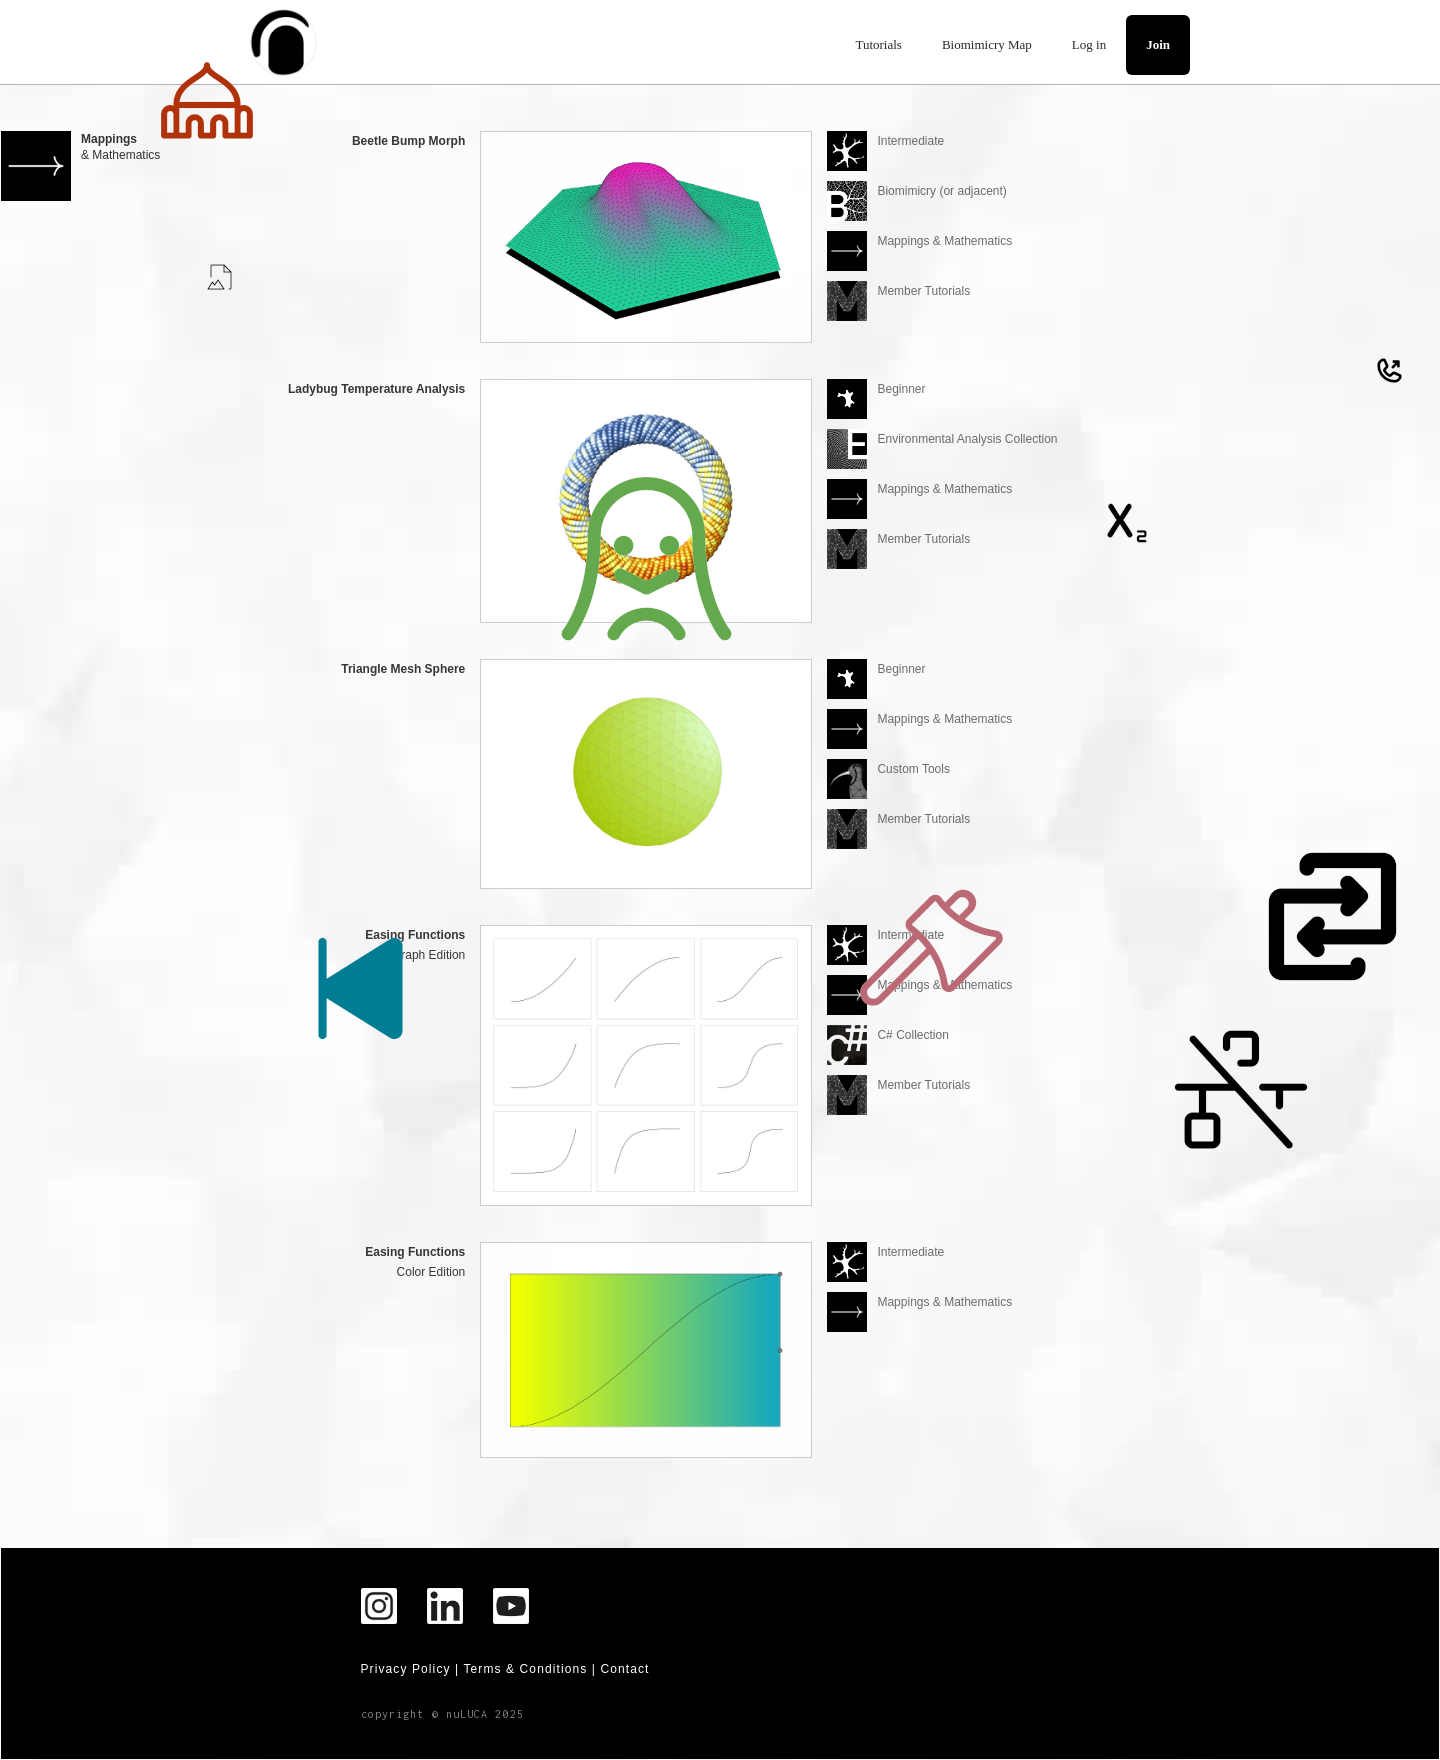 The height and width of the screenshot is (1760, 1440). I want to click on access crafting or woodcutting tools, so click(931, 952).